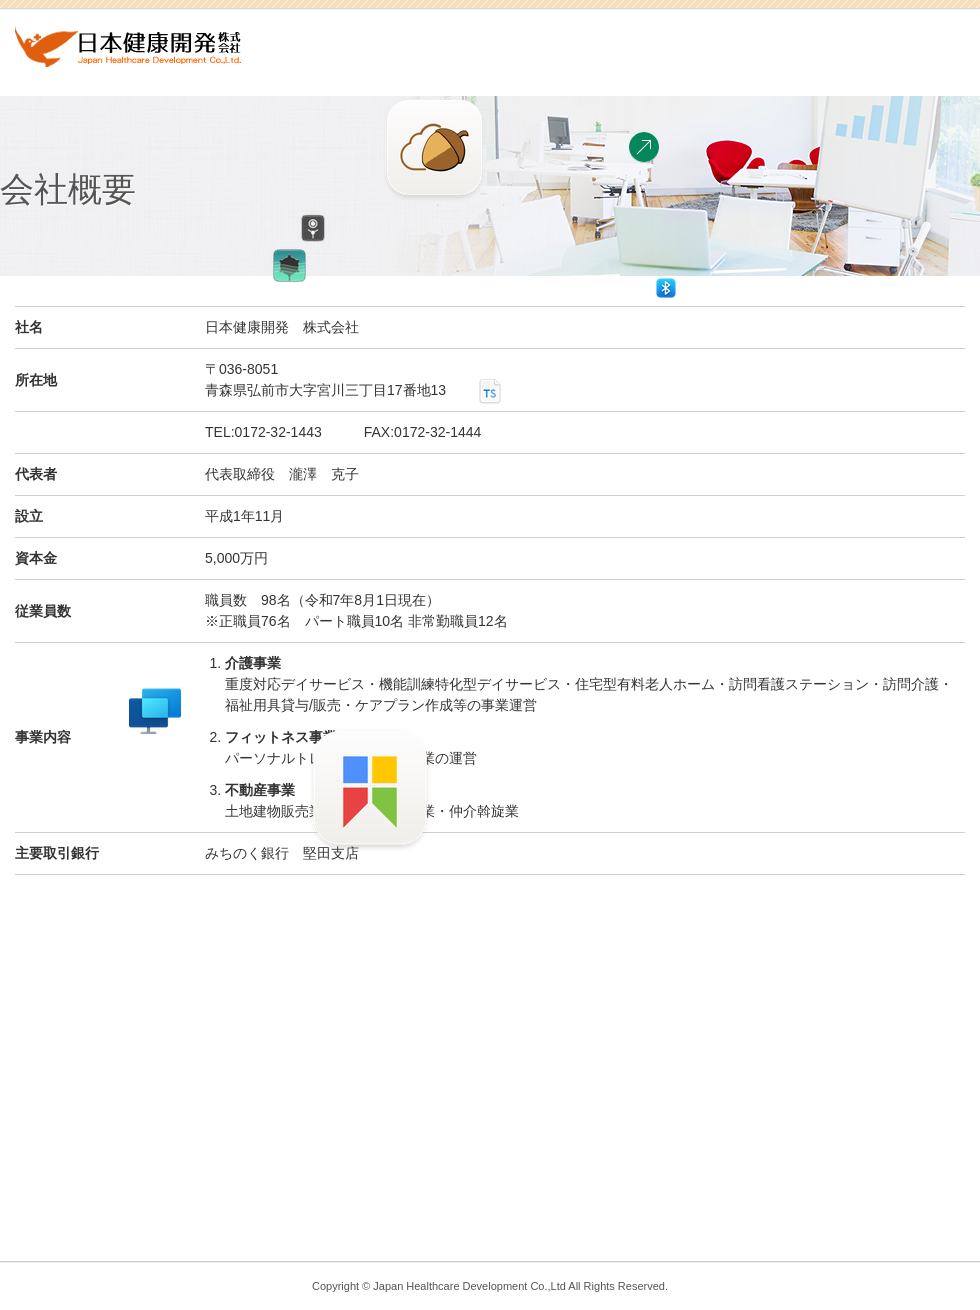 The width and height of the screenshot is (980, 1310). I want to click on indicates a symbolic link or shortcut to another file, so click(644, 147).